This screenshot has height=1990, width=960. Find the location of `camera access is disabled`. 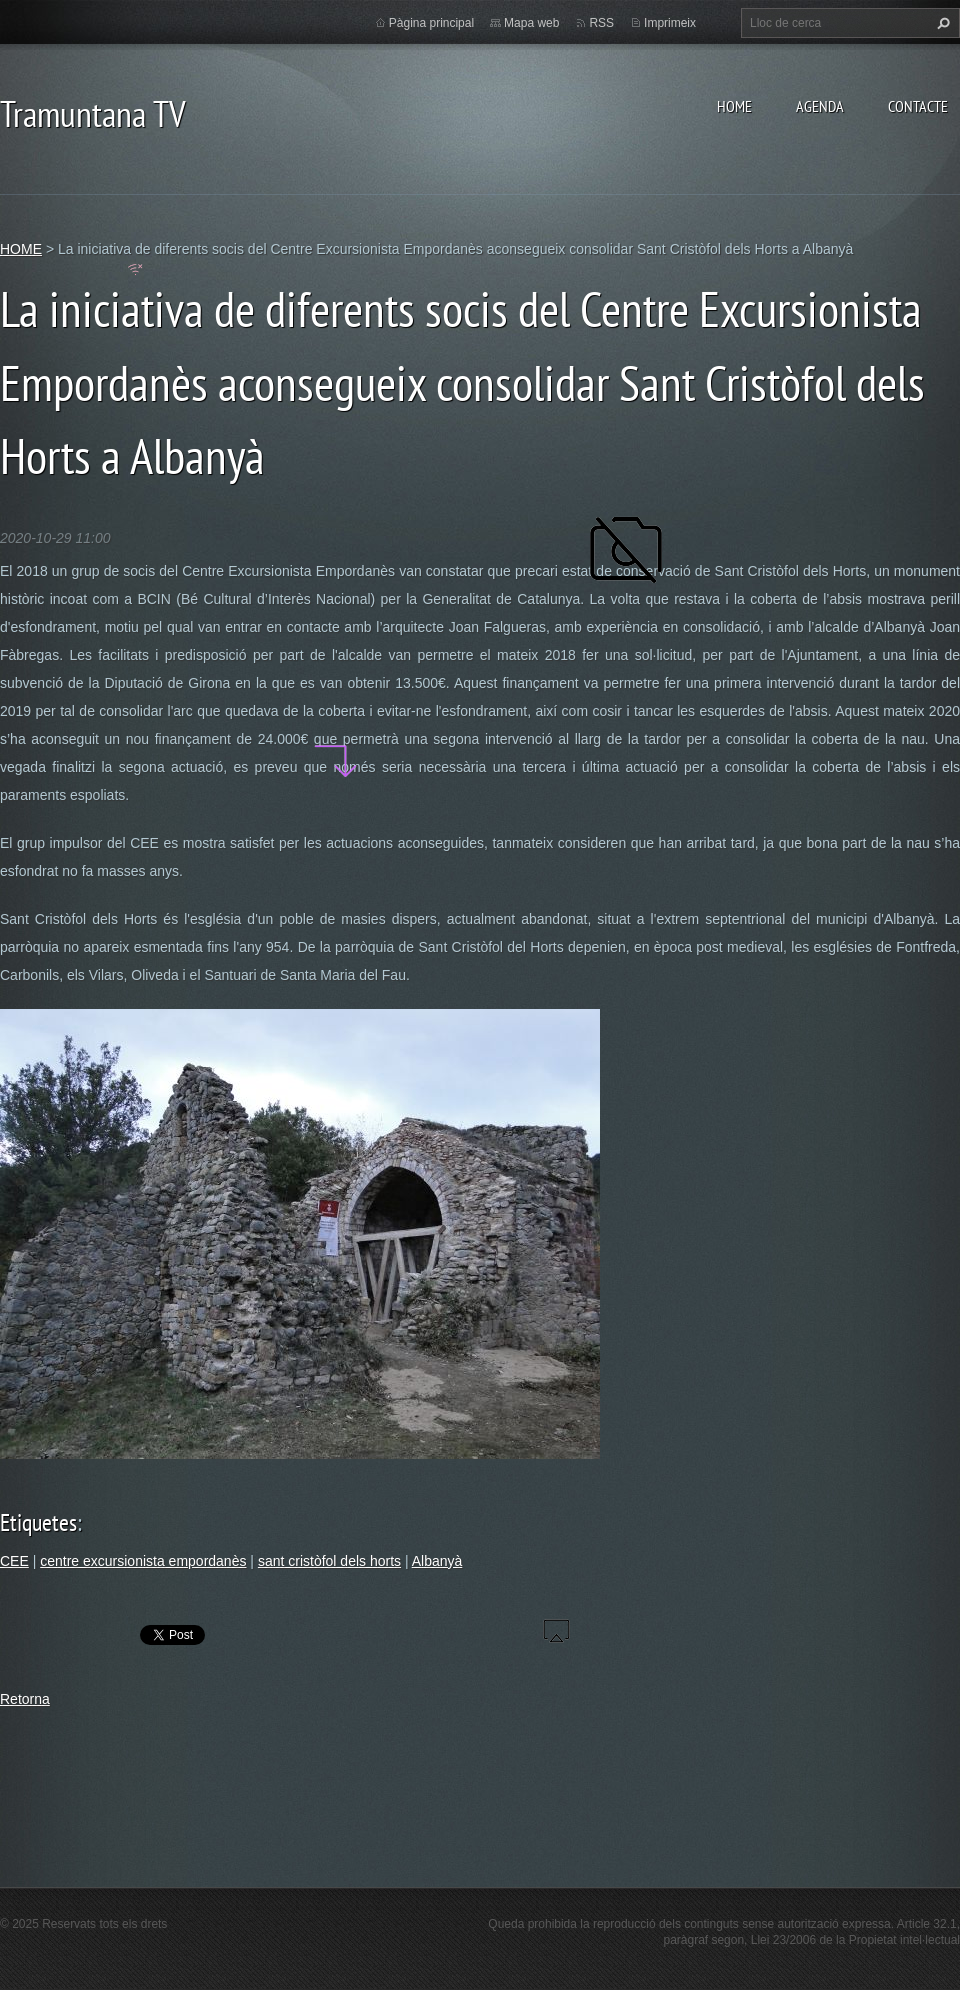

camera access is disabled is located at coordinates (626, 550).